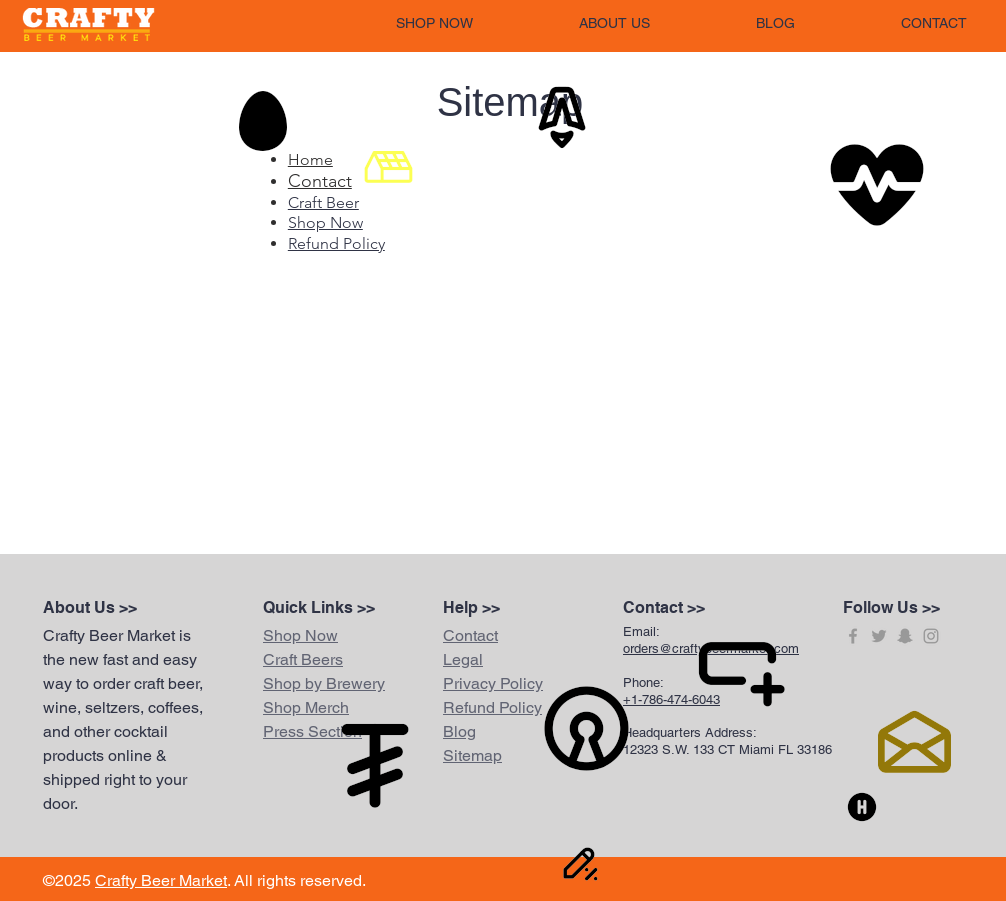 The width and height of the screenshot is (1006, 901). I want to click on indicates egg or egg-containing ingredient, so click(263, 121).